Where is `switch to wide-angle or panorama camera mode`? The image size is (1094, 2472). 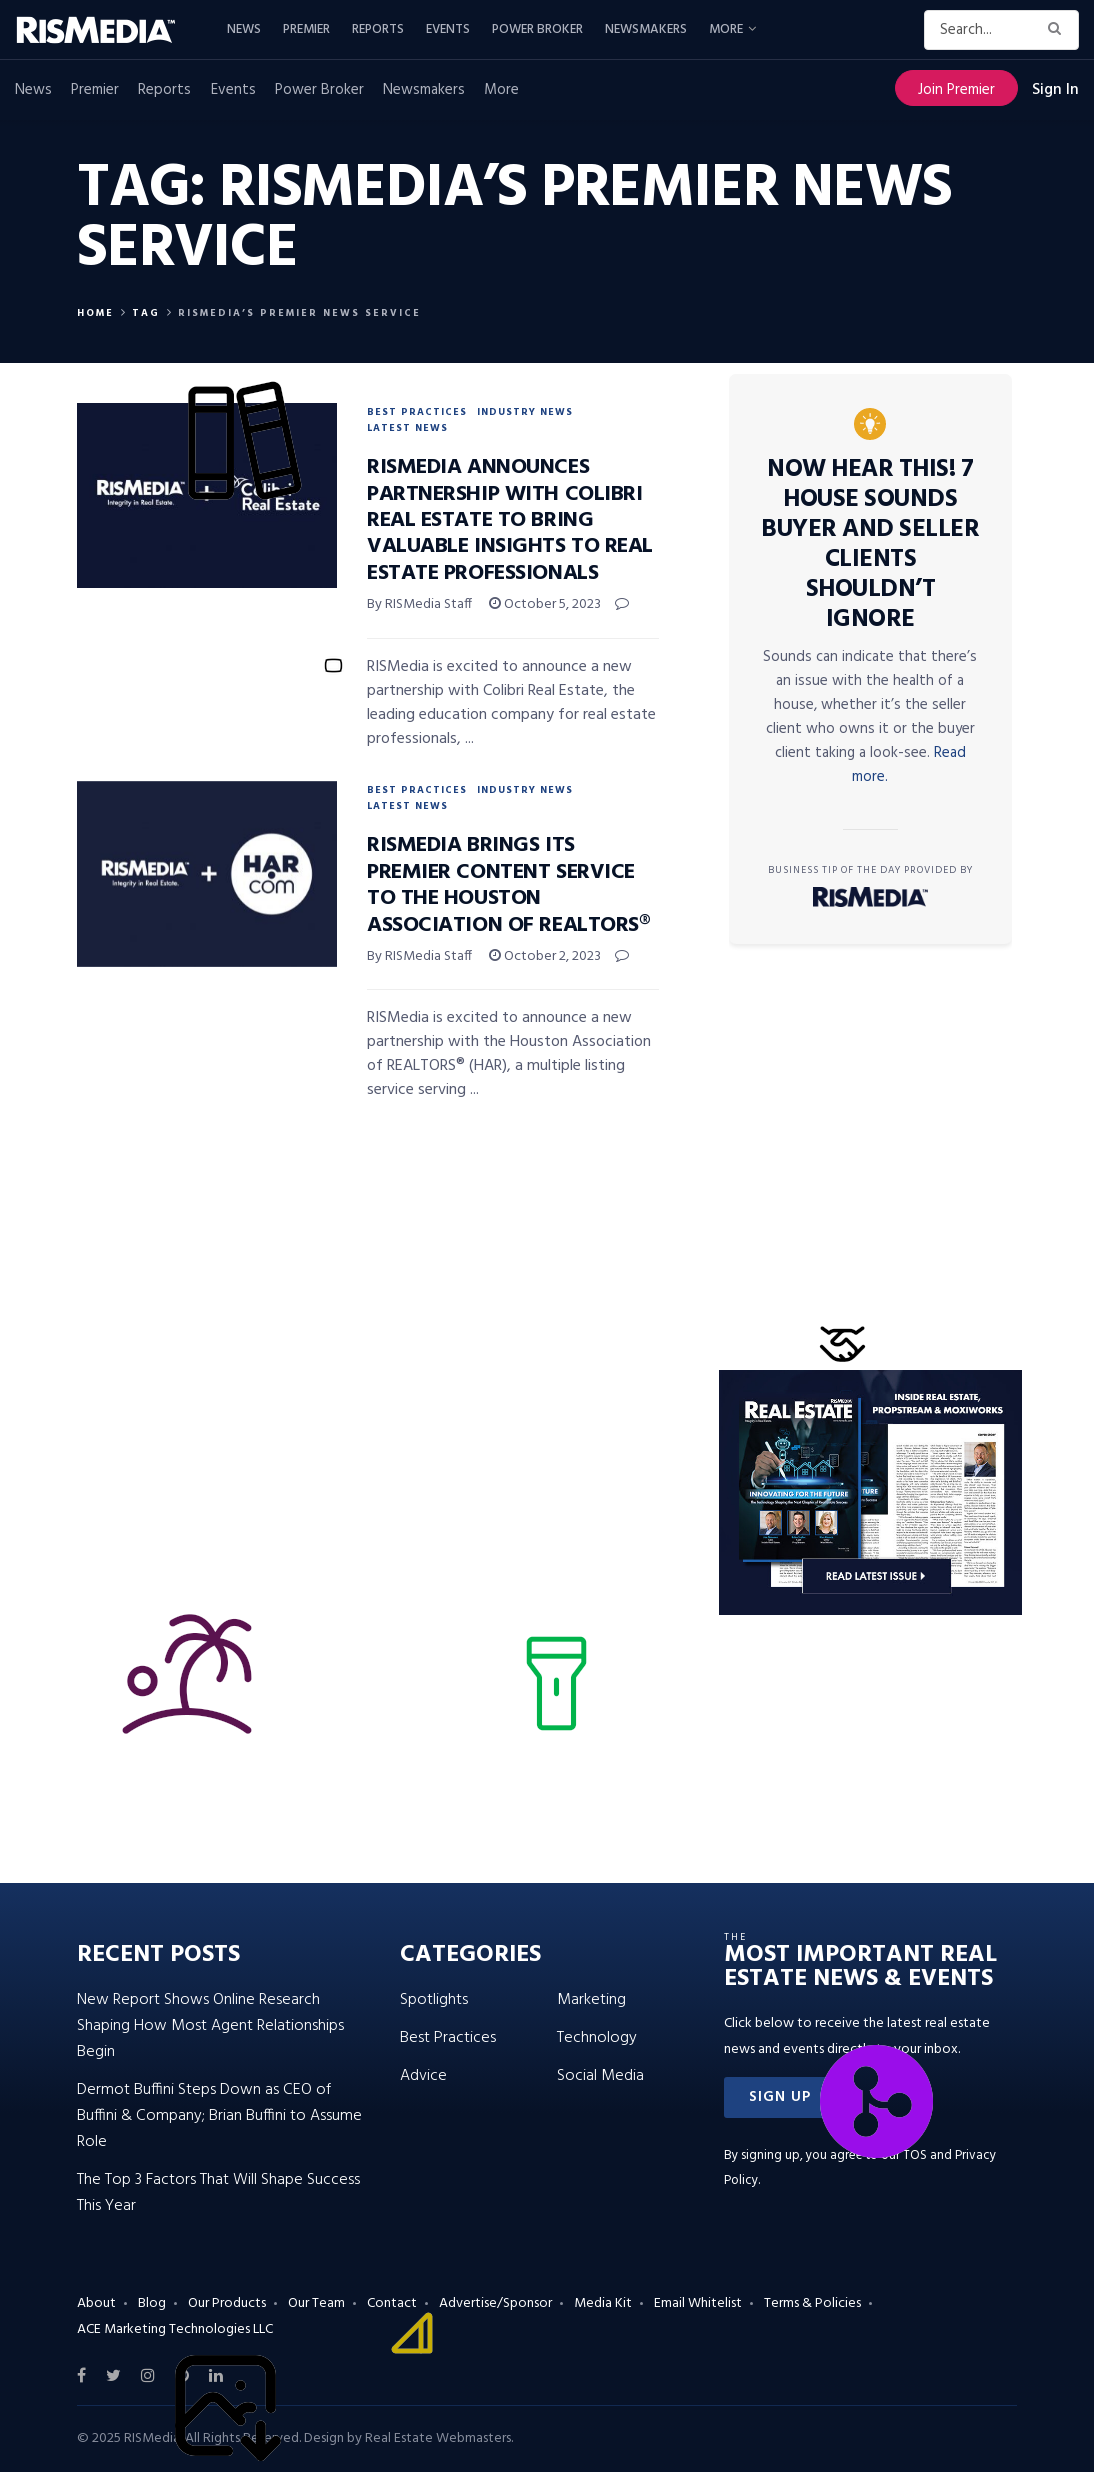 switch to wide-angle or panorama camera mode is located at coordinates (333, 665).